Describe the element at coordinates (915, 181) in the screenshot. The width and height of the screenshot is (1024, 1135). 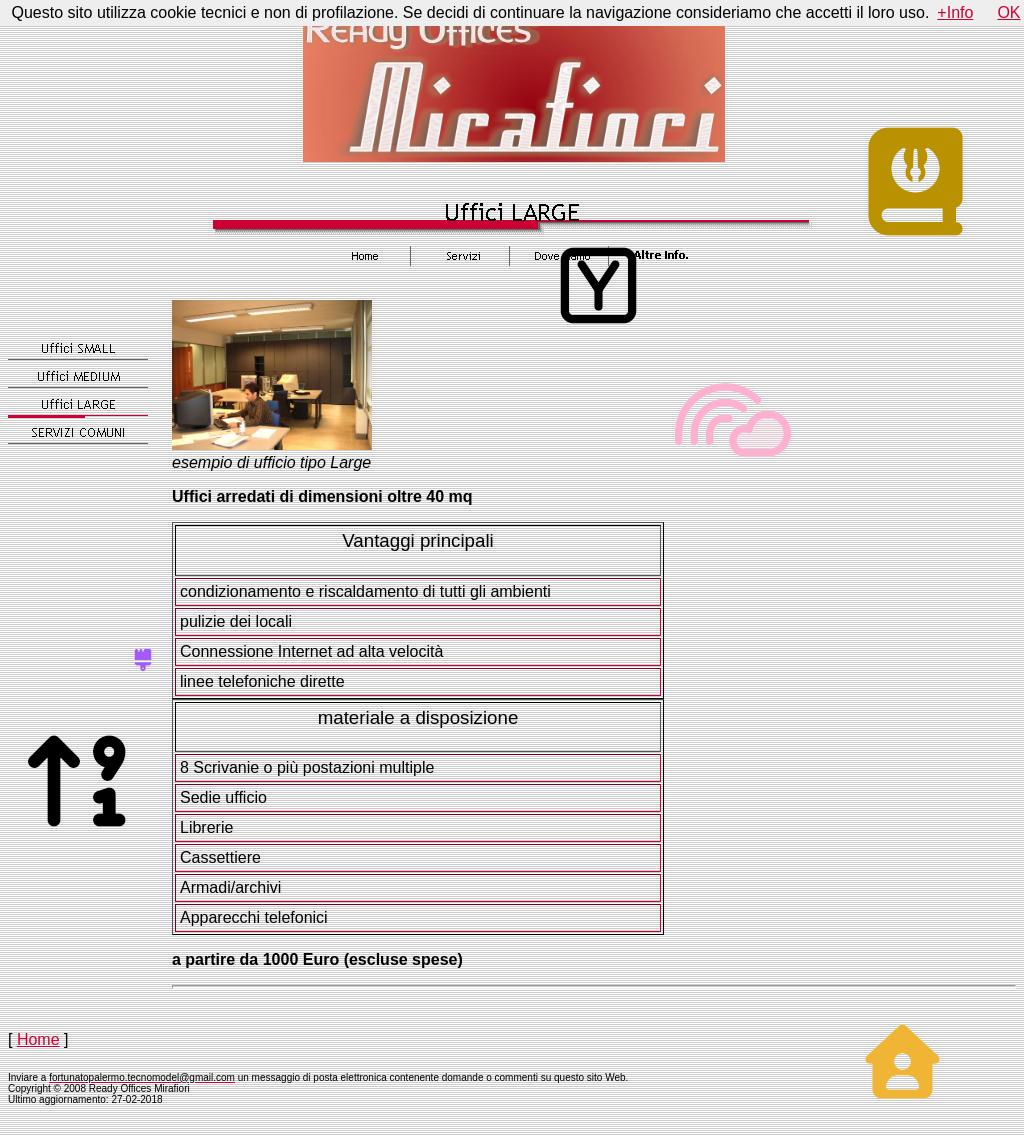
I see `access the journal of the whills or star wars lore reference` at that location.